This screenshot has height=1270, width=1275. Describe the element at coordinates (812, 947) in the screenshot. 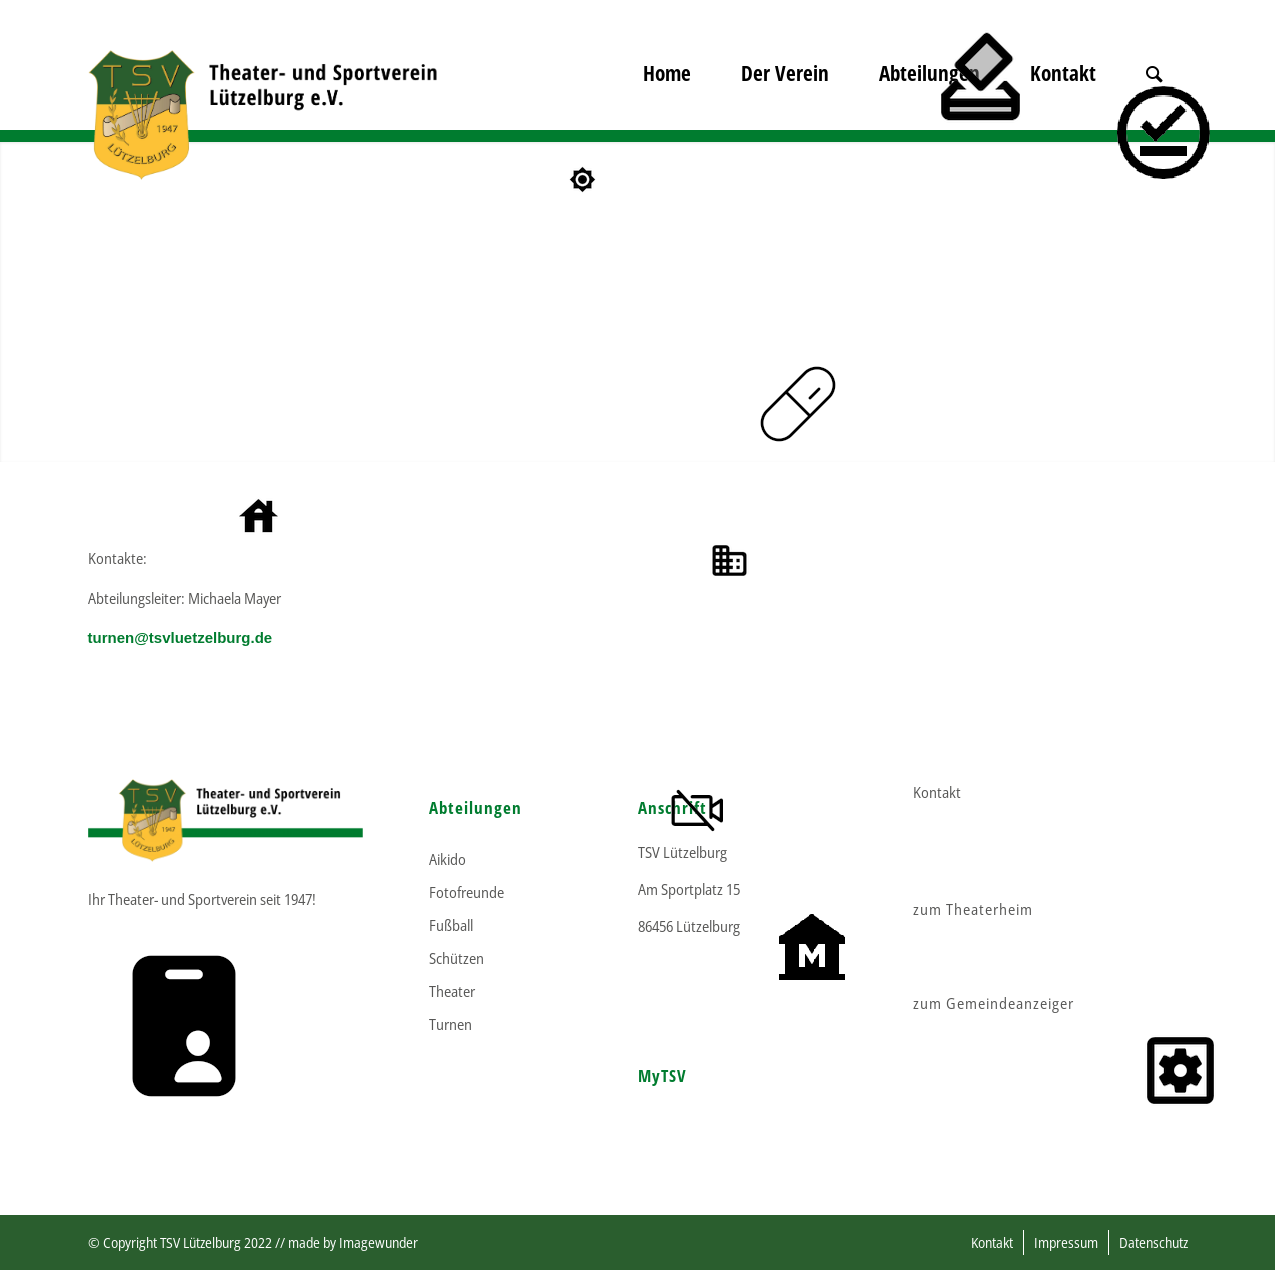

I see `view nearby museums on the map` at that location.